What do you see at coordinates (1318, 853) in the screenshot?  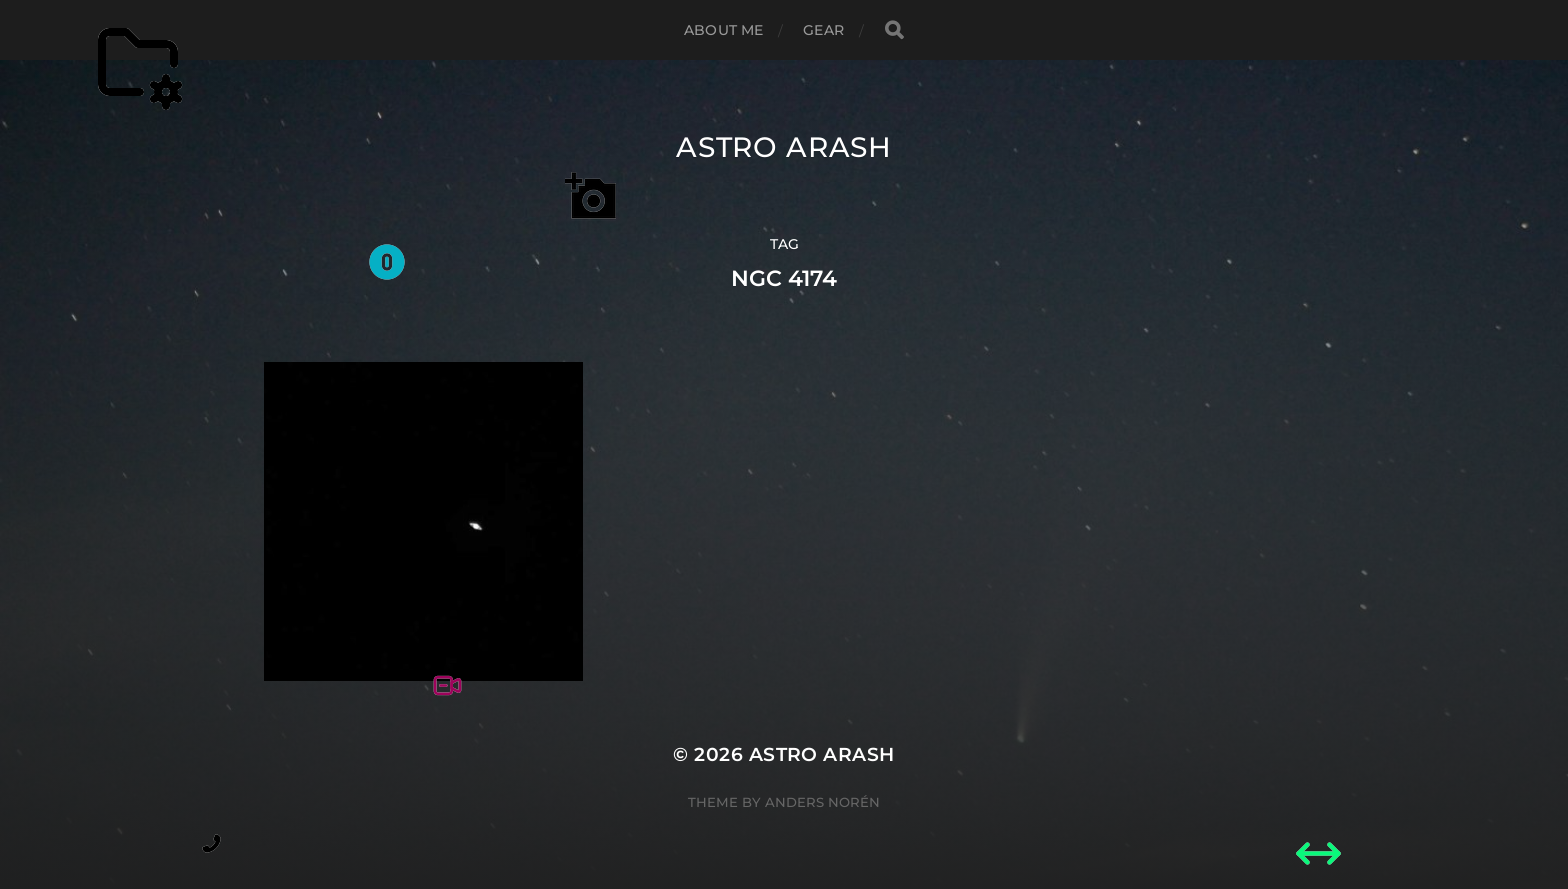 I see `resize element horizontally` at bounding box center [1318, 853].